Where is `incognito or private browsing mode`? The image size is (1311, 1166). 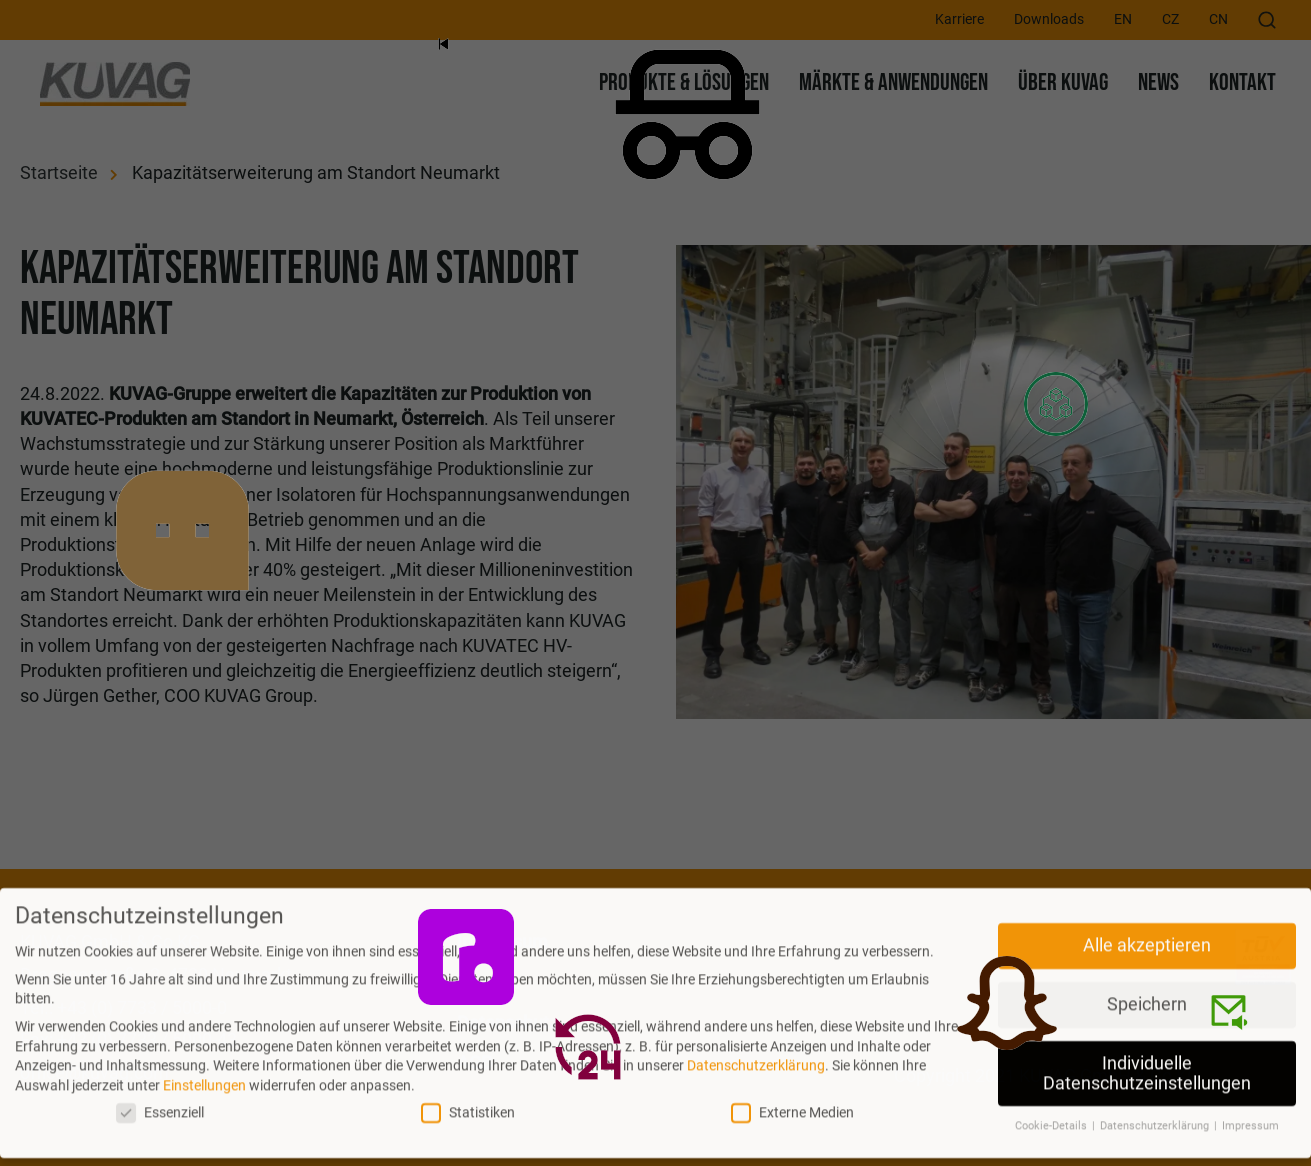
incognito or private browsing mode is located at coordinates (687, 114).